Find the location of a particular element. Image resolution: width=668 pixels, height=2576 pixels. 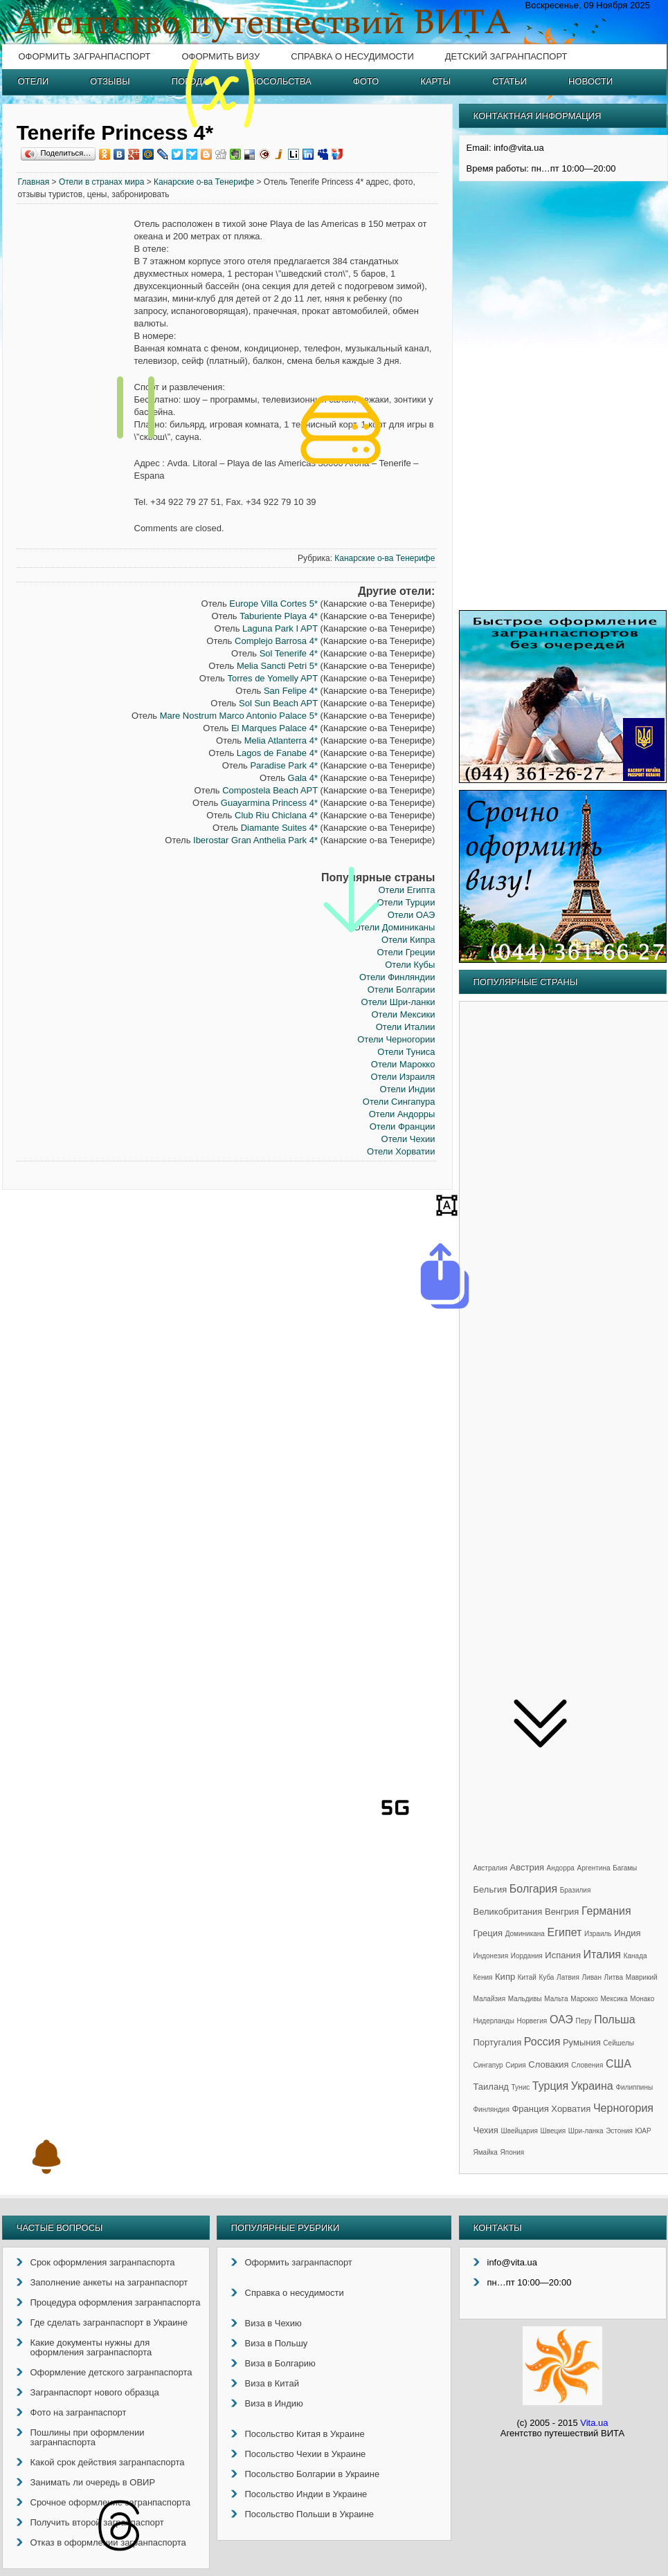

scroll down or view more content is located at coordinates (351, 899).